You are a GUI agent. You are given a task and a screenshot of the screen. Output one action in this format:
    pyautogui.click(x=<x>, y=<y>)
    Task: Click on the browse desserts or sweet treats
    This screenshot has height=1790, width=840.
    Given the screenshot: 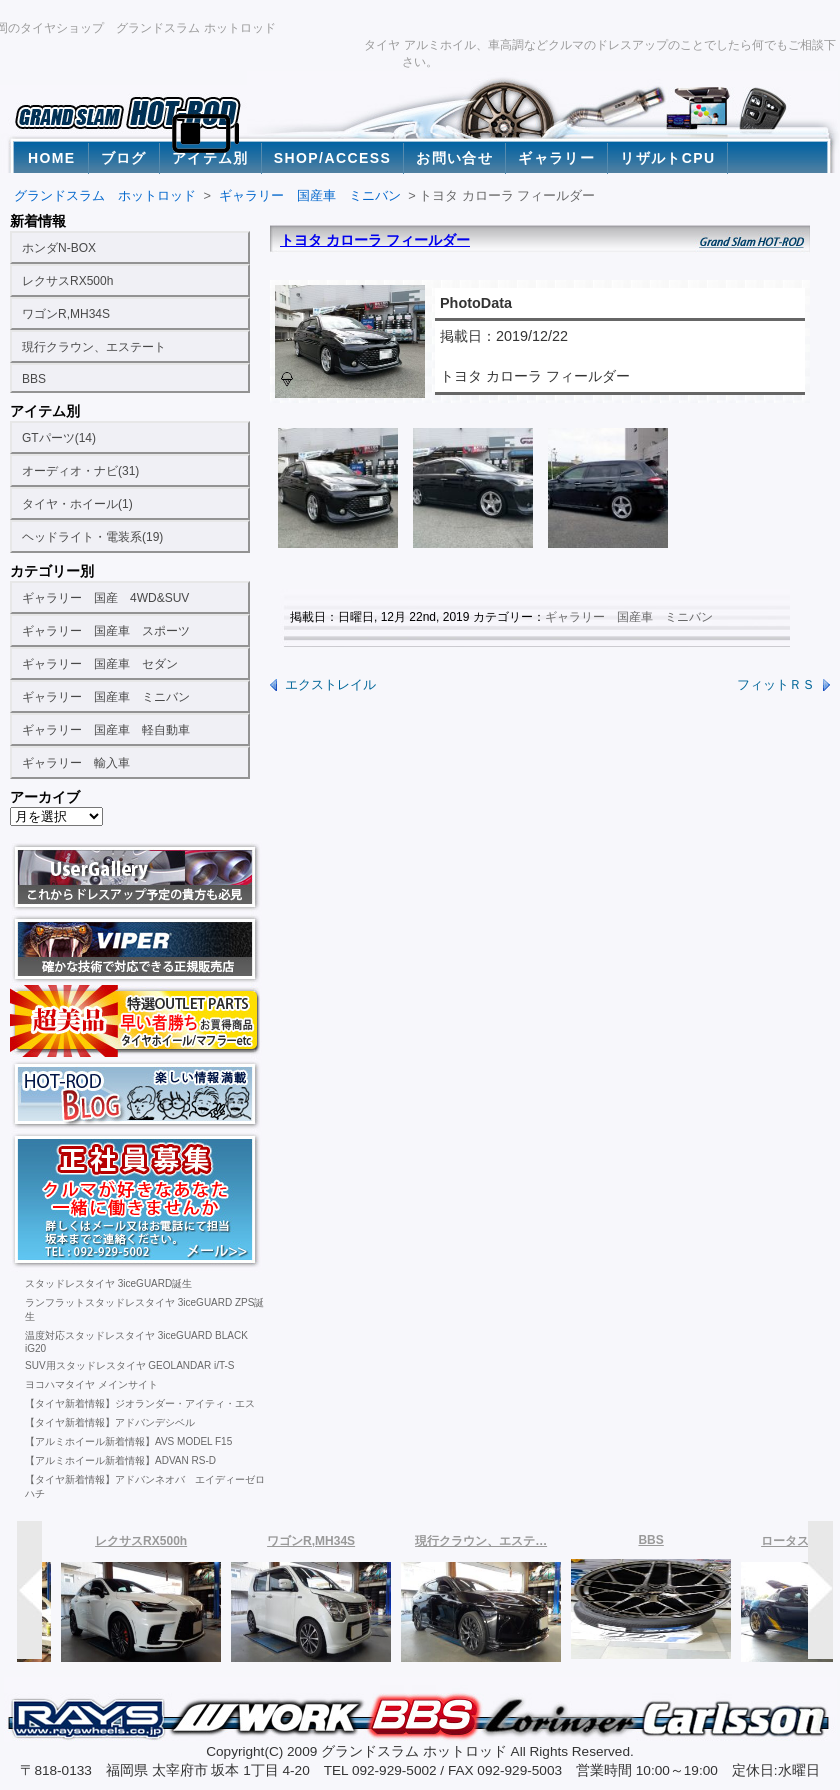 What is the action you would take?
    pyautogui.click(x=287, y=379)
    